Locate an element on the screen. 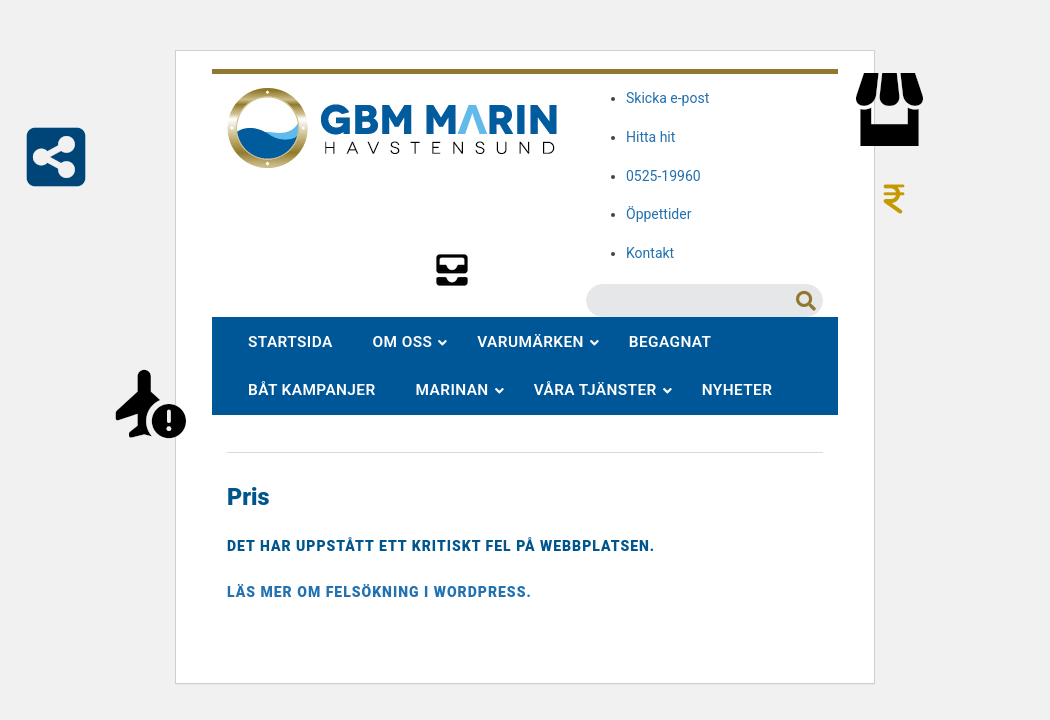 The image size is (1050, 720). open the store or shop is located at coordinates (889, 109).